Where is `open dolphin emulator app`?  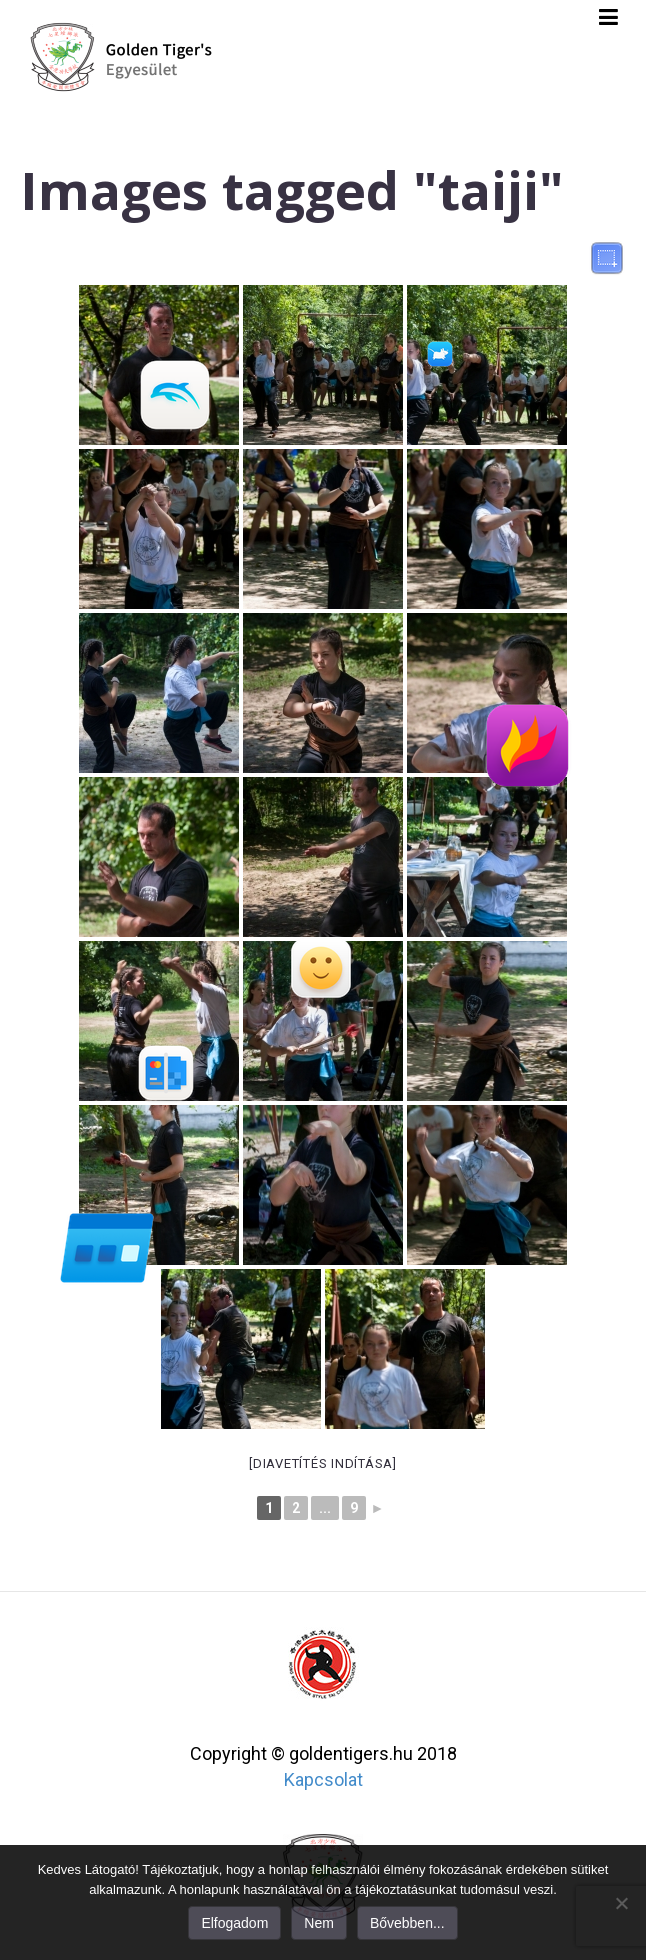 open dolphin emulator app is located at coordinates (175, 395).